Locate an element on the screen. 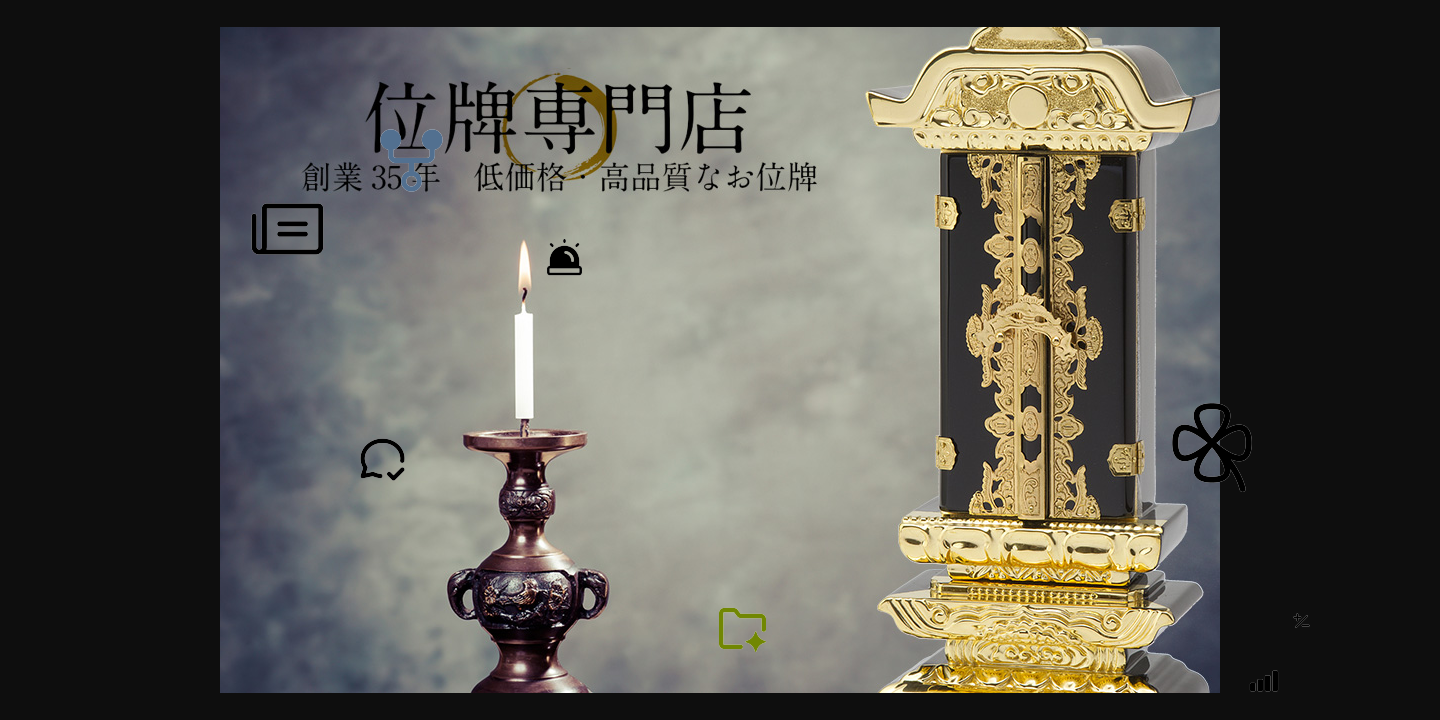 This screenshot has height=720, width=1440. indicates a lucky or bonus reward is located at coordinates (1212, 446).